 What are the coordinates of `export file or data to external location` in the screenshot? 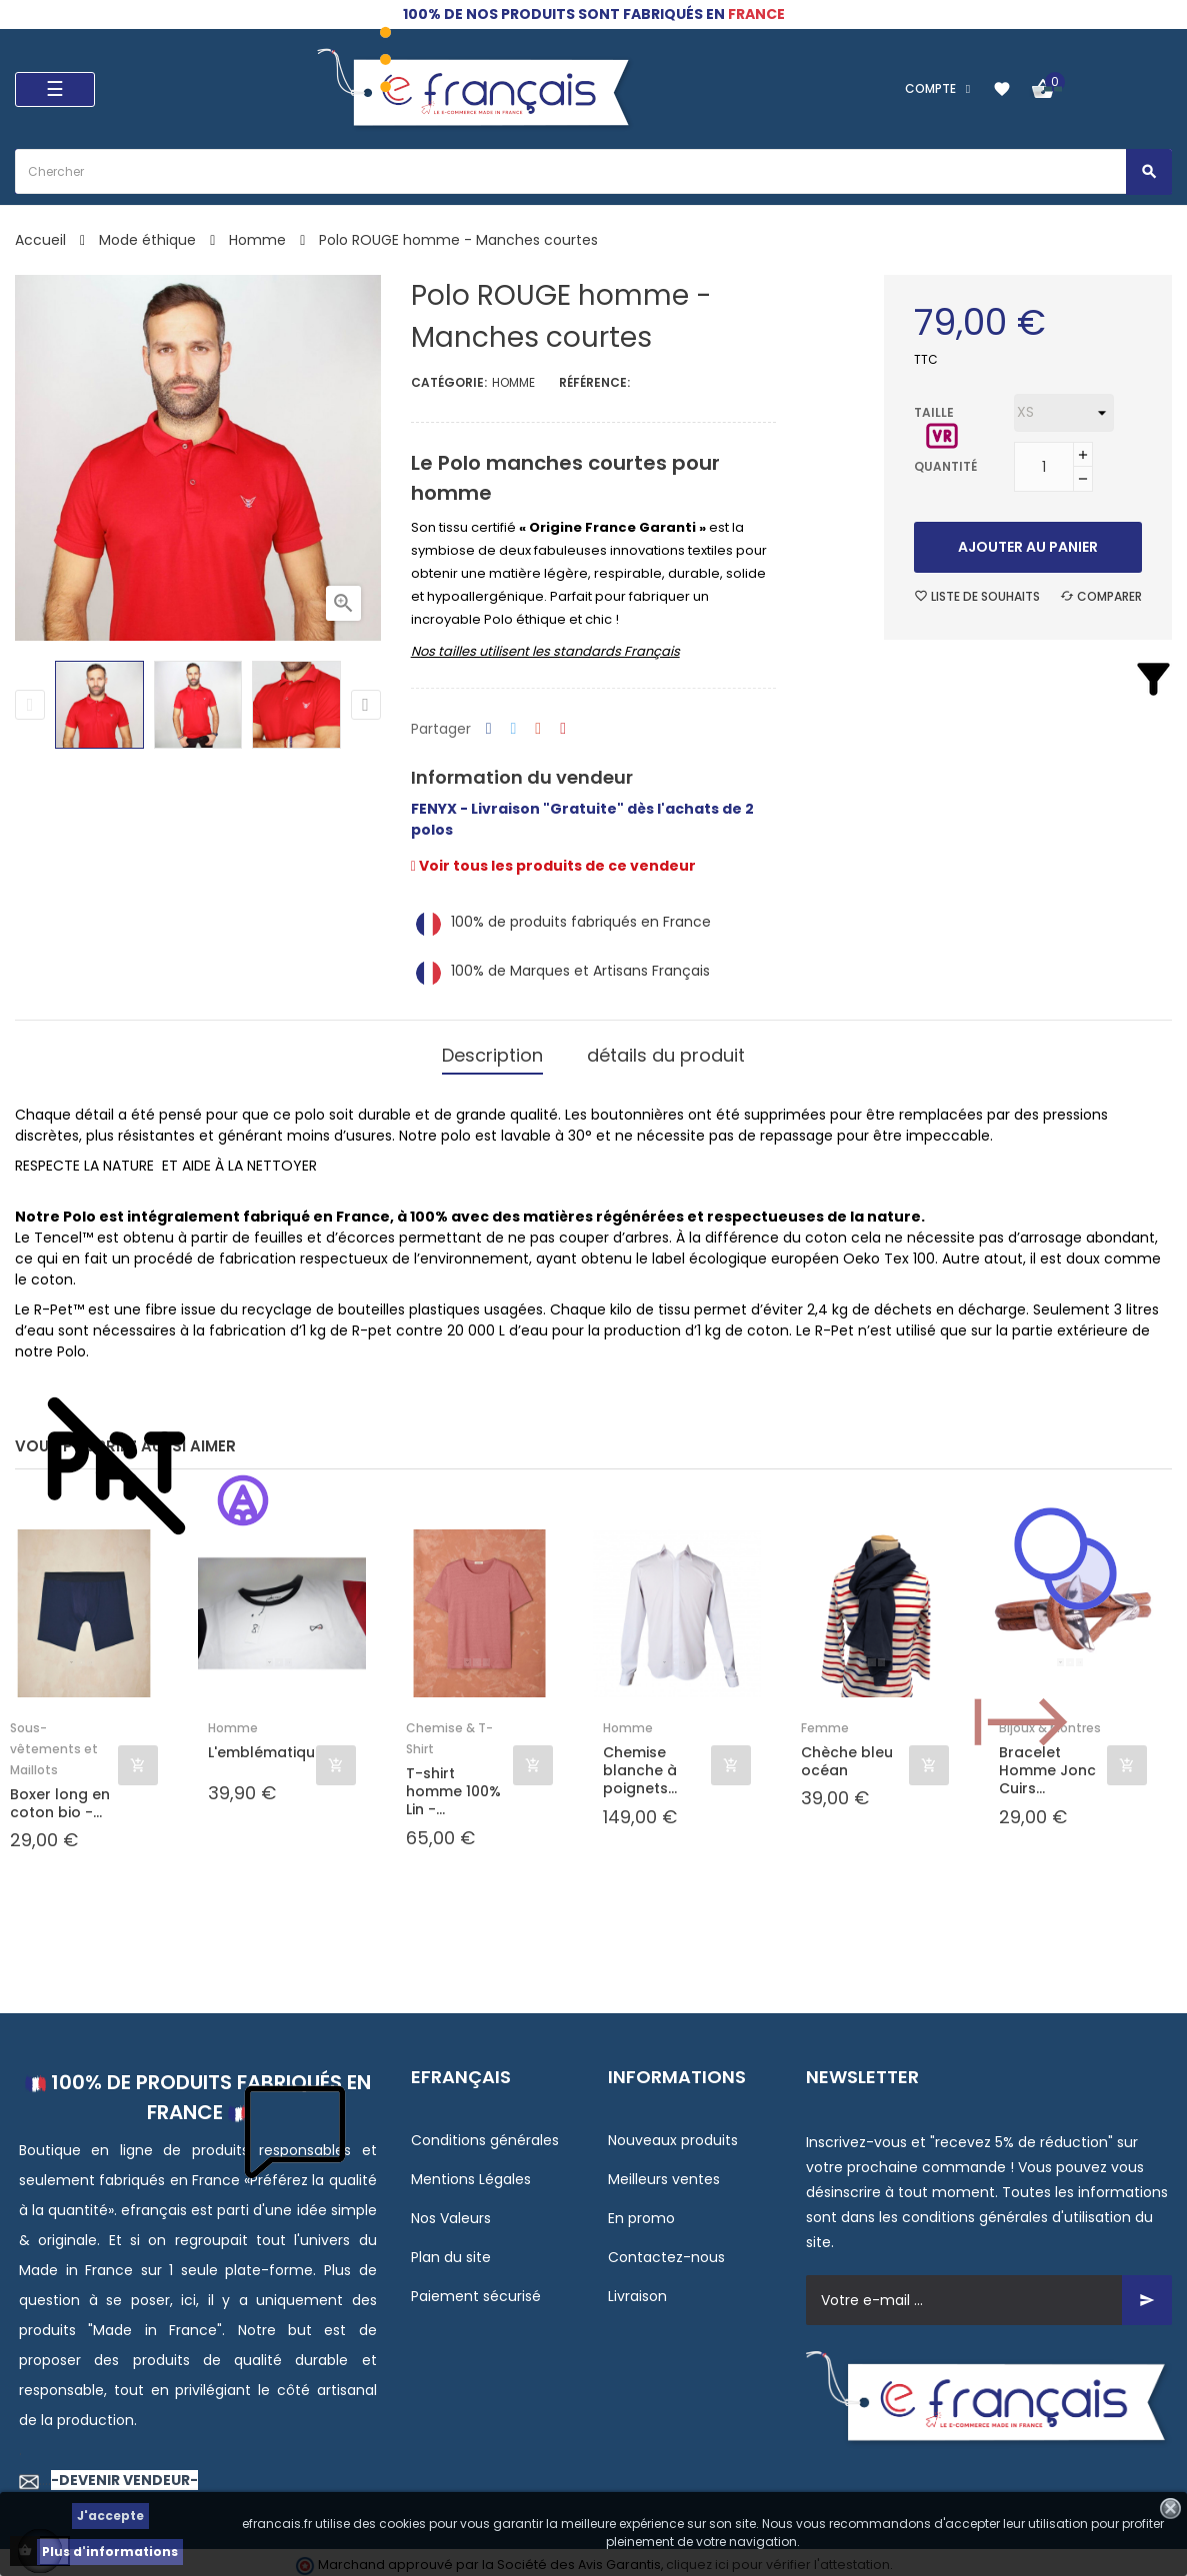 It's located at (1021, 1725).